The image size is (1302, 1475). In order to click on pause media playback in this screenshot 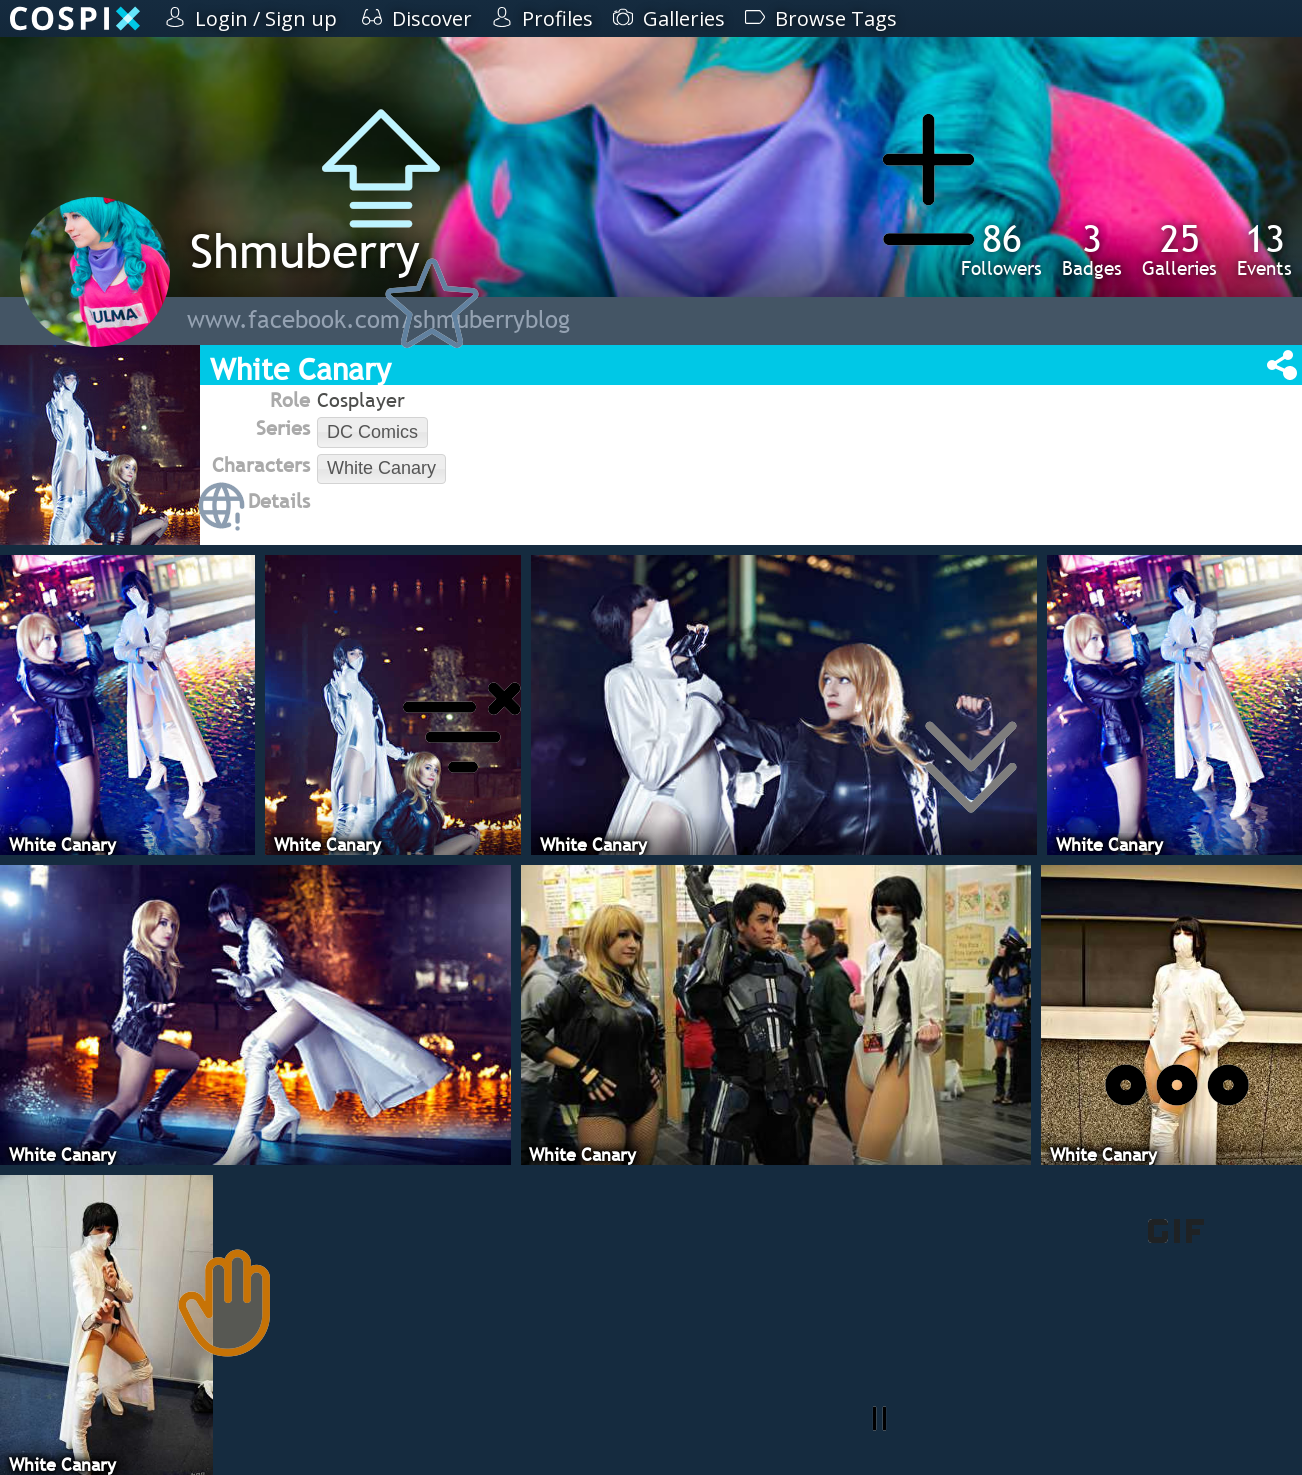, I will do `click(879, 1418)`.